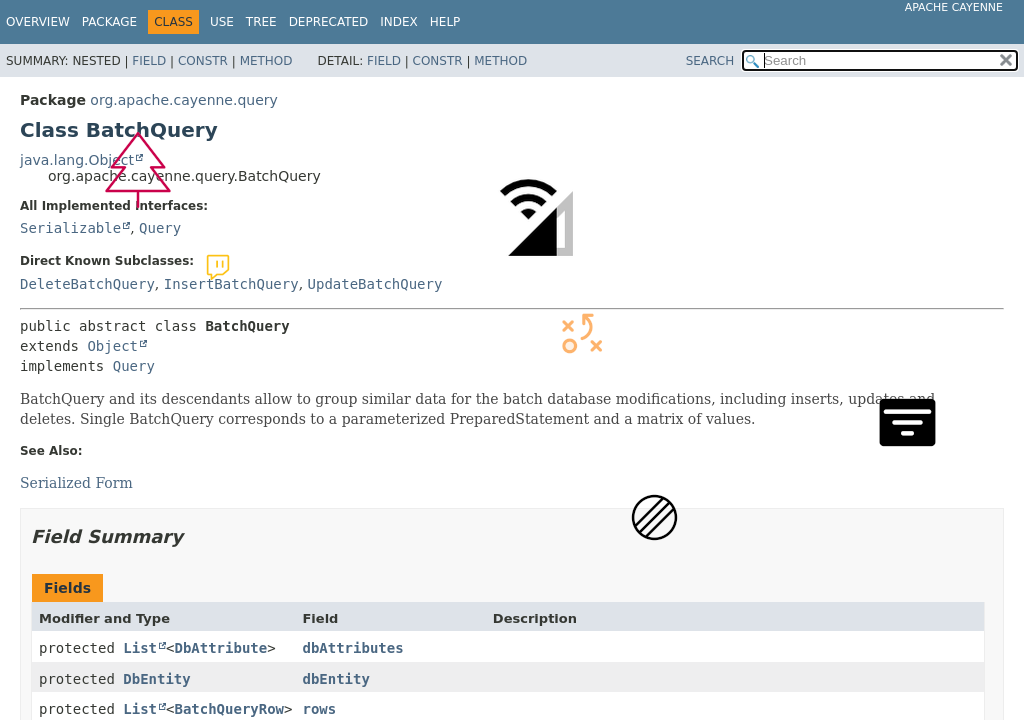 Image resolution: width=1024 pixels, height=720 pixels. What do you see at coordinates (138, 170) in the screenshot?
I see `access nature or outdoor-related content` at bounding box center [138, 170].